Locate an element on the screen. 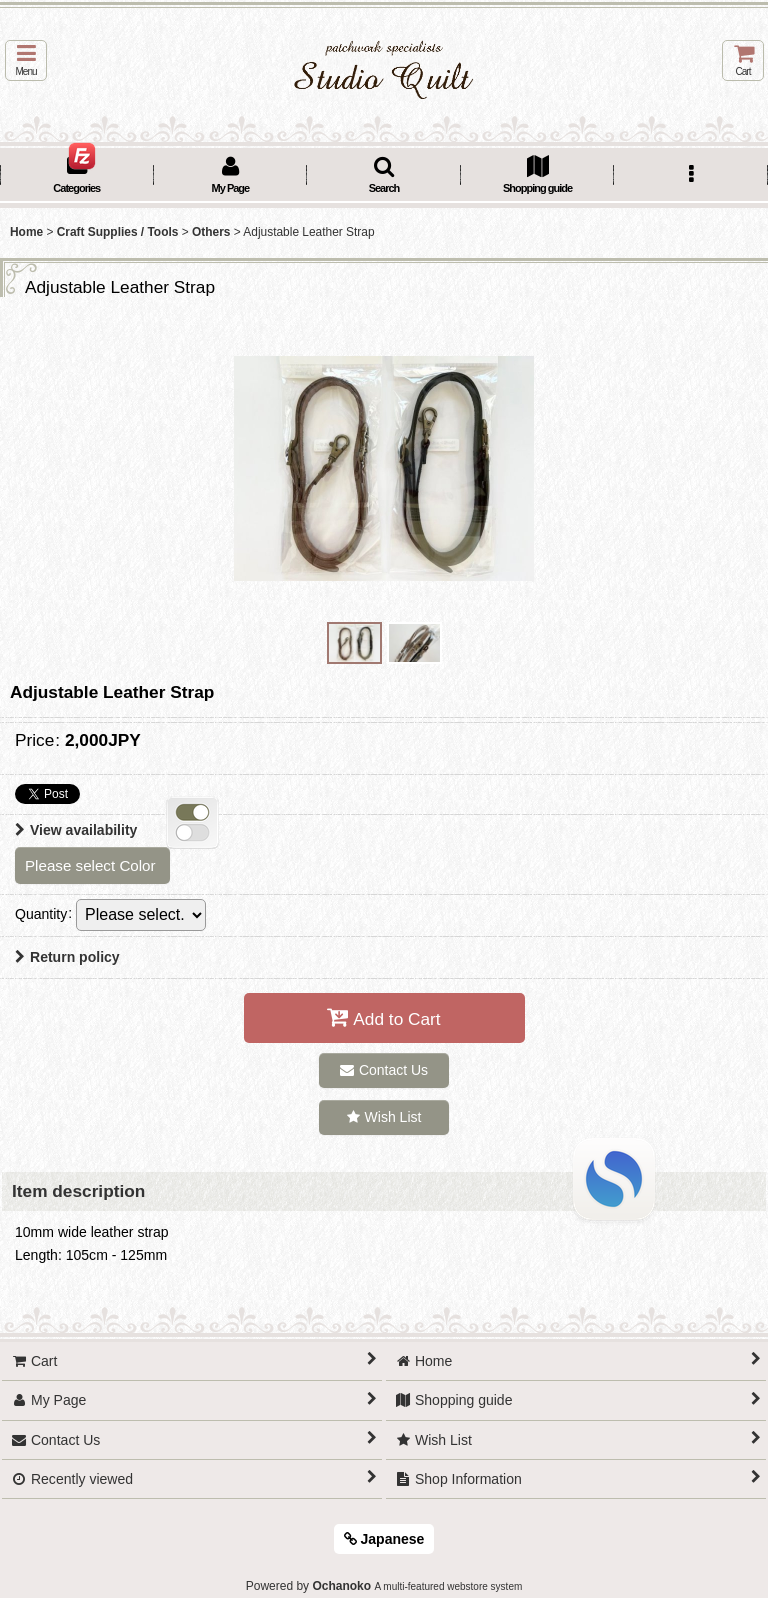 The width and height of the screenshot is (768, 1598). open FileZilla FTP client is located at coordinates (82, 156).